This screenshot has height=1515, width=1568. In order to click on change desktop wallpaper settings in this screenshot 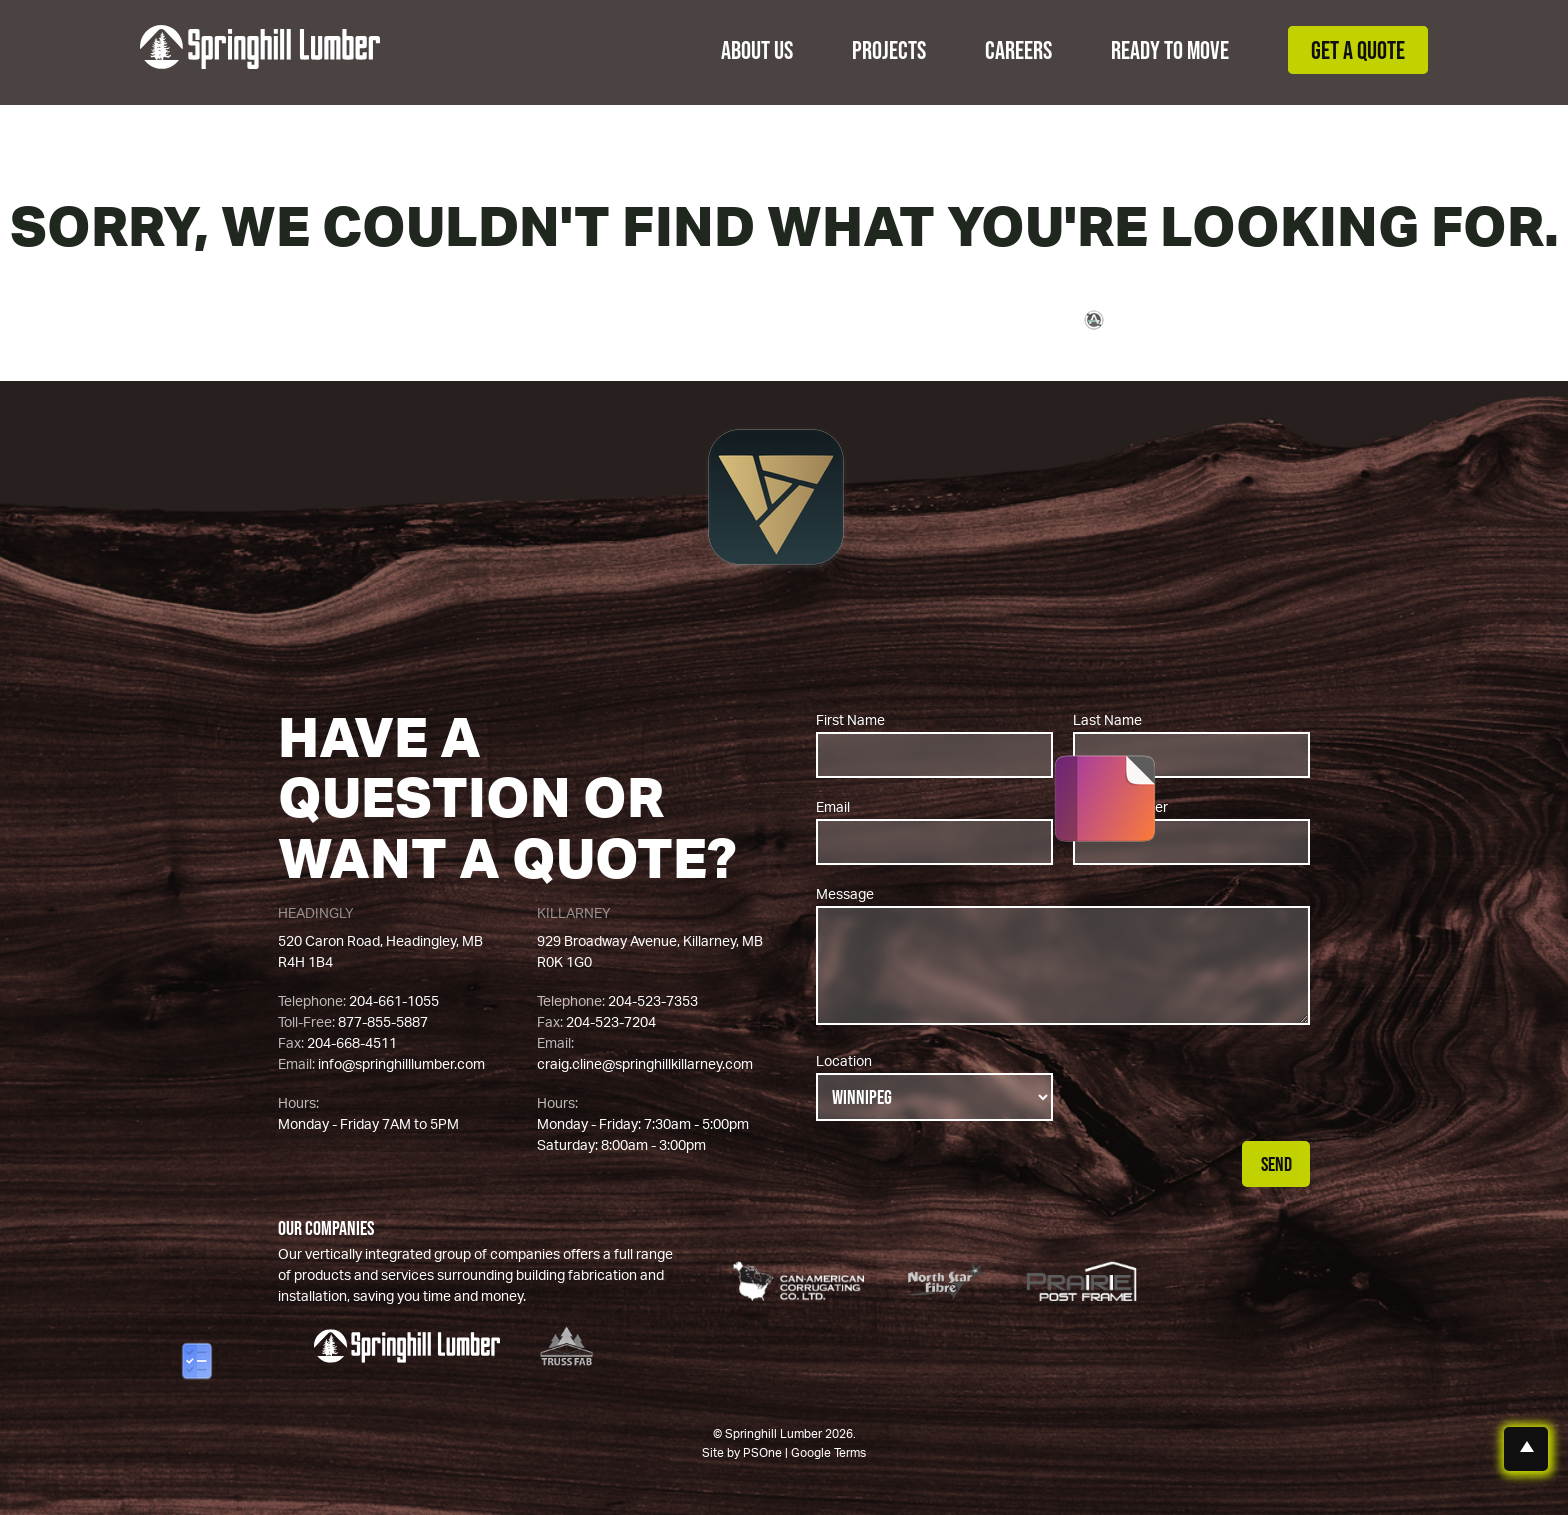, I will do `click(1105, 795)`.